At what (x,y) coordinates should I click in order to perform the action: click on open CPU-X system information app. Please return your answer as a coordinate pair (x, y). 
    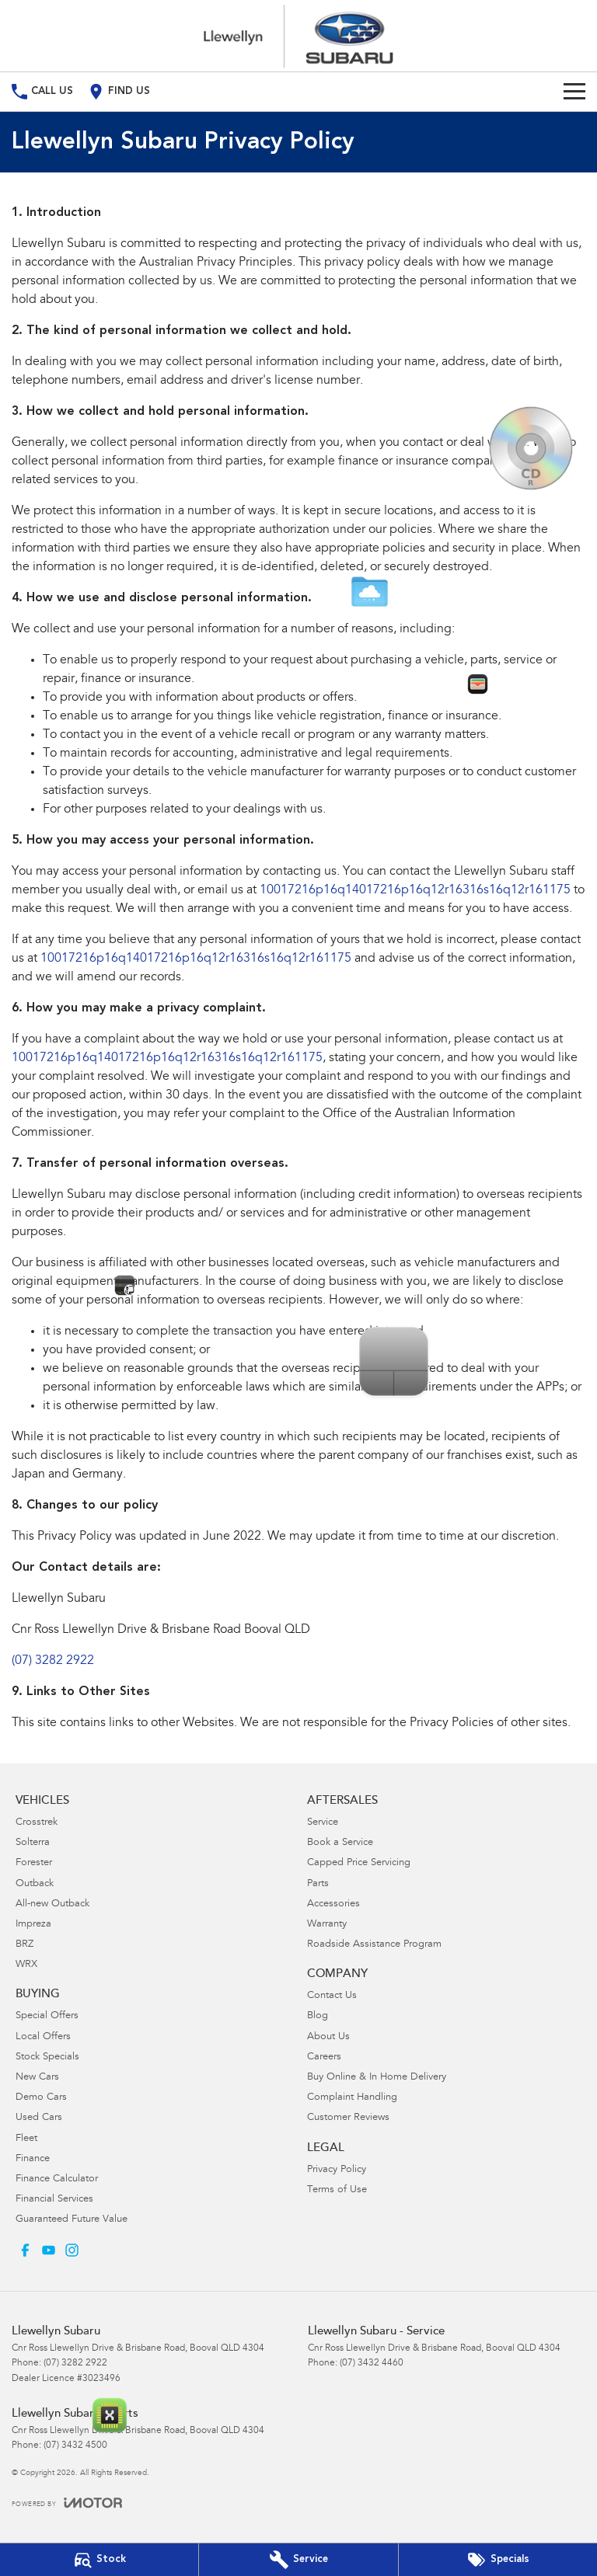
    Looking at the image, I should click on (110, 2415).